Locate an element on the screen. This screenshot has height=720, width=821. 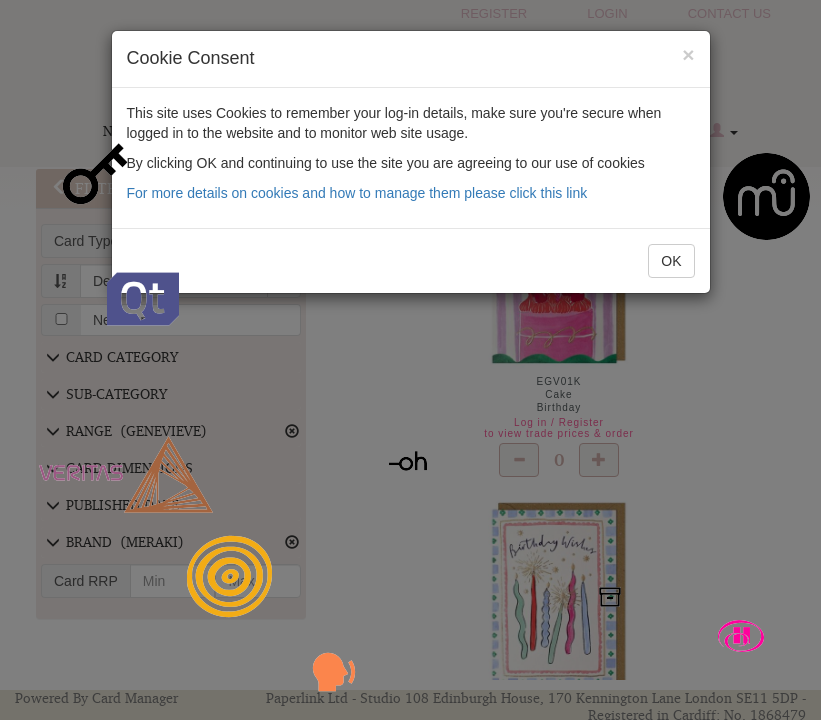
open KNIME analytics platform is located at coordinates (168, 474).